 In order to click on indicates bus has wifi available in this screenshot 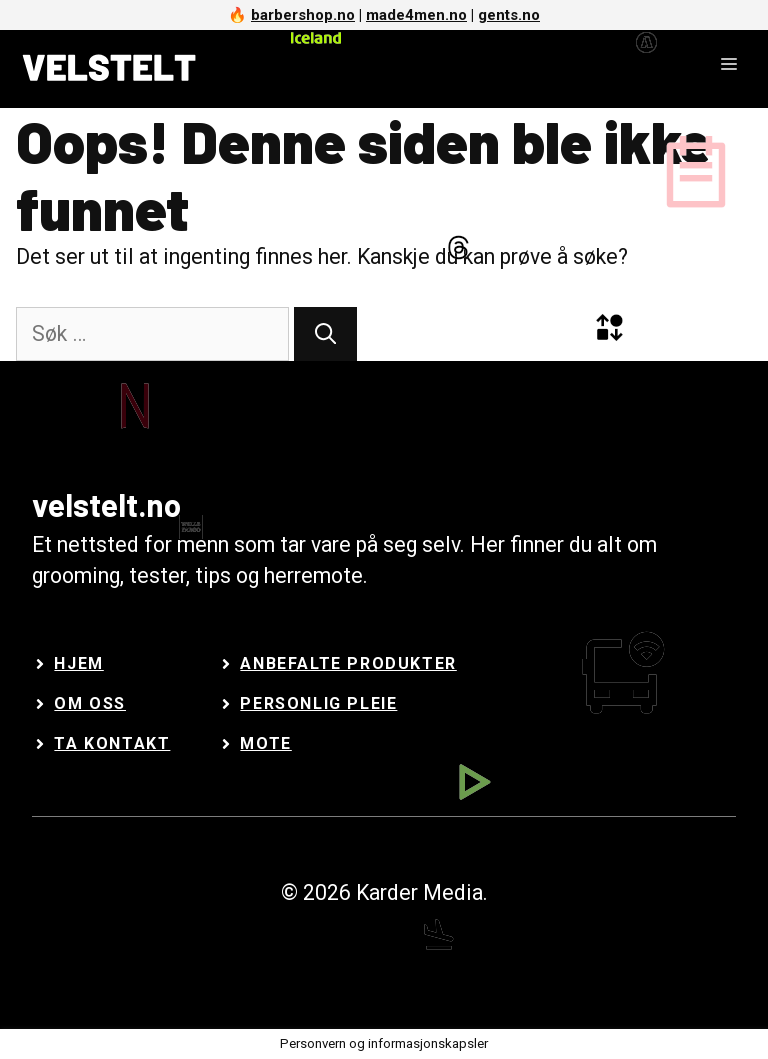, I will do `click(621, 674)`.